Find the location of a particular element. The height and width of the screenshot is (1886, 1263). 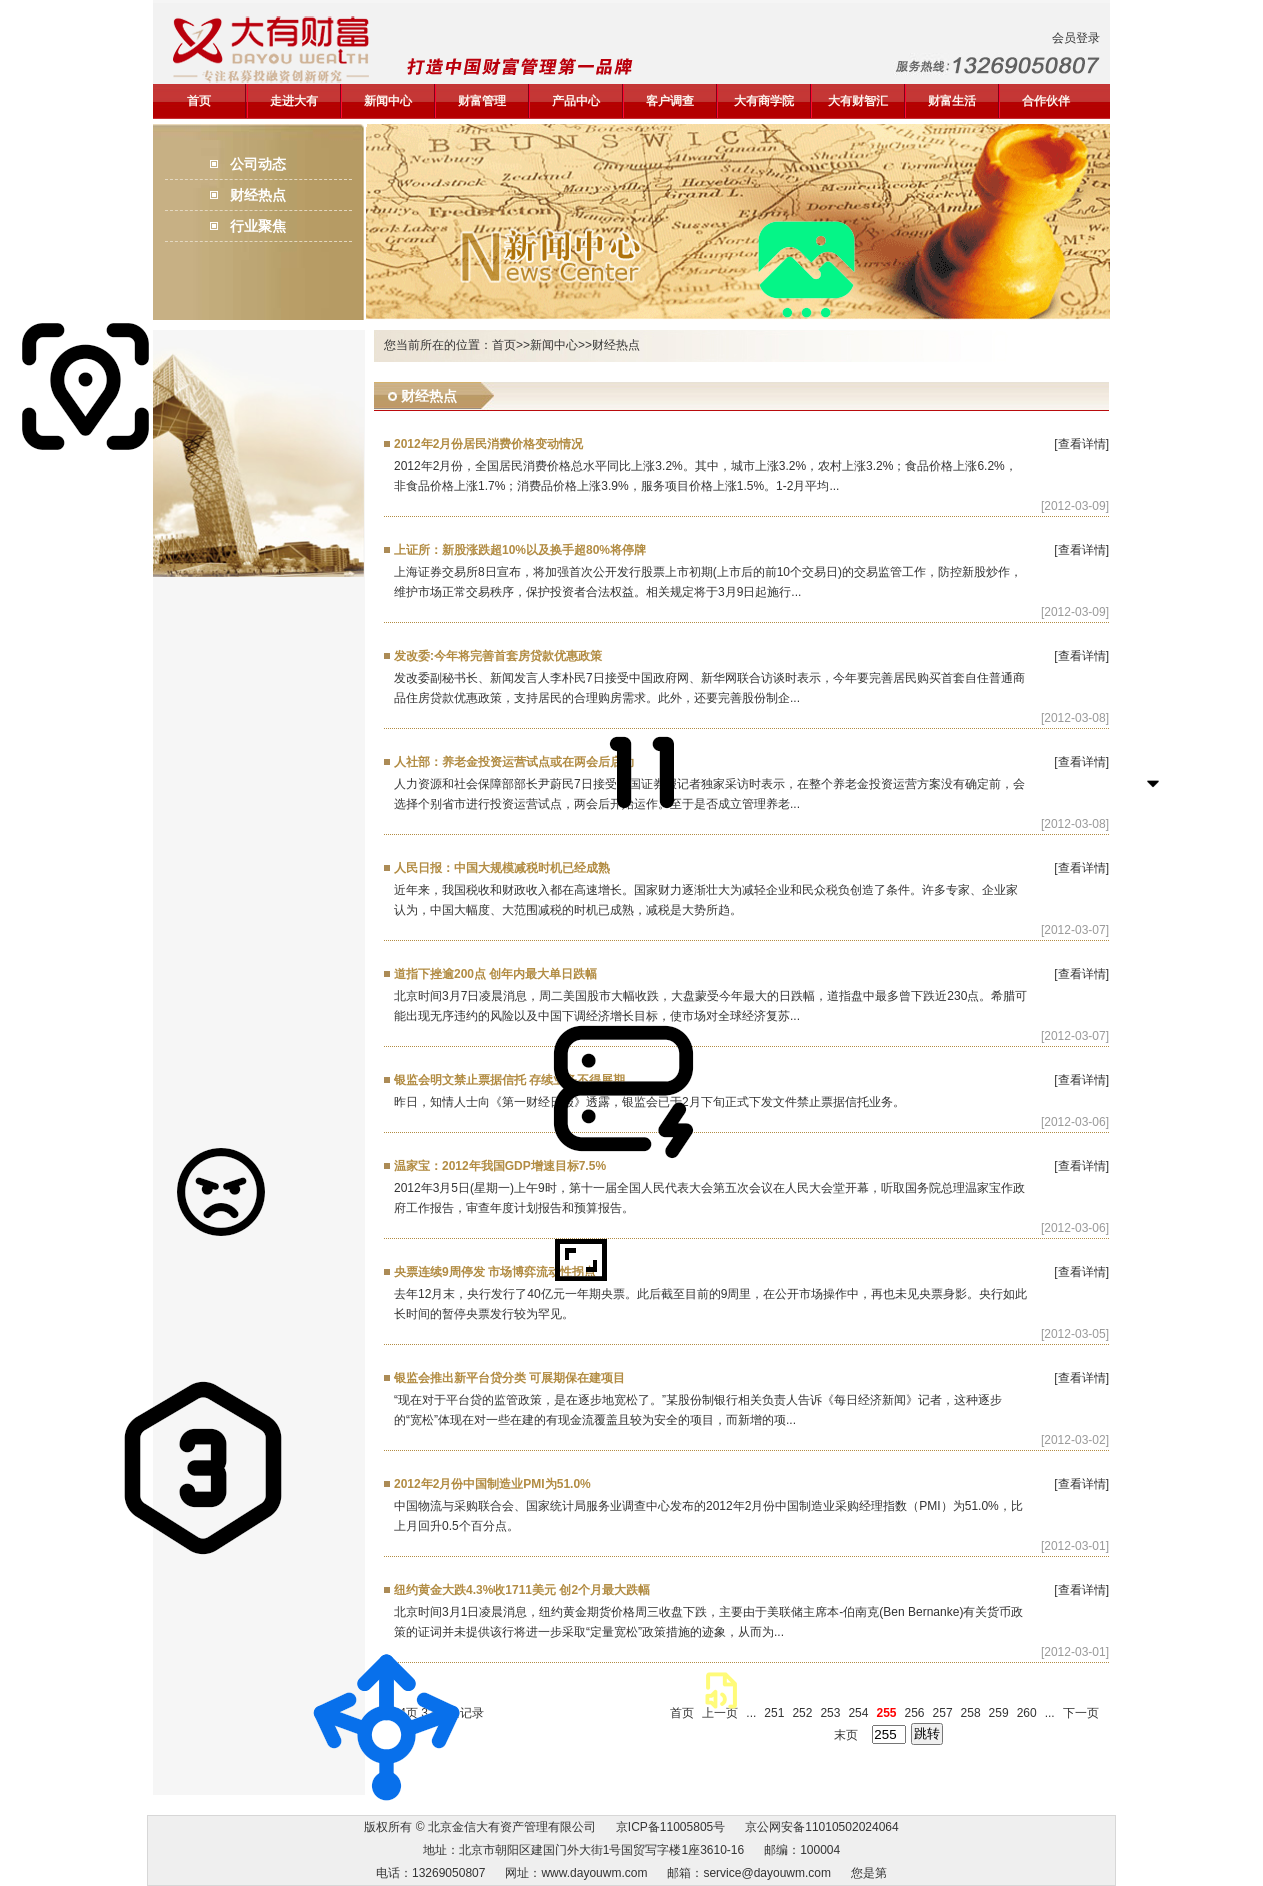

view instant photos or polaroid-style images is located at coordinates (806, 269).